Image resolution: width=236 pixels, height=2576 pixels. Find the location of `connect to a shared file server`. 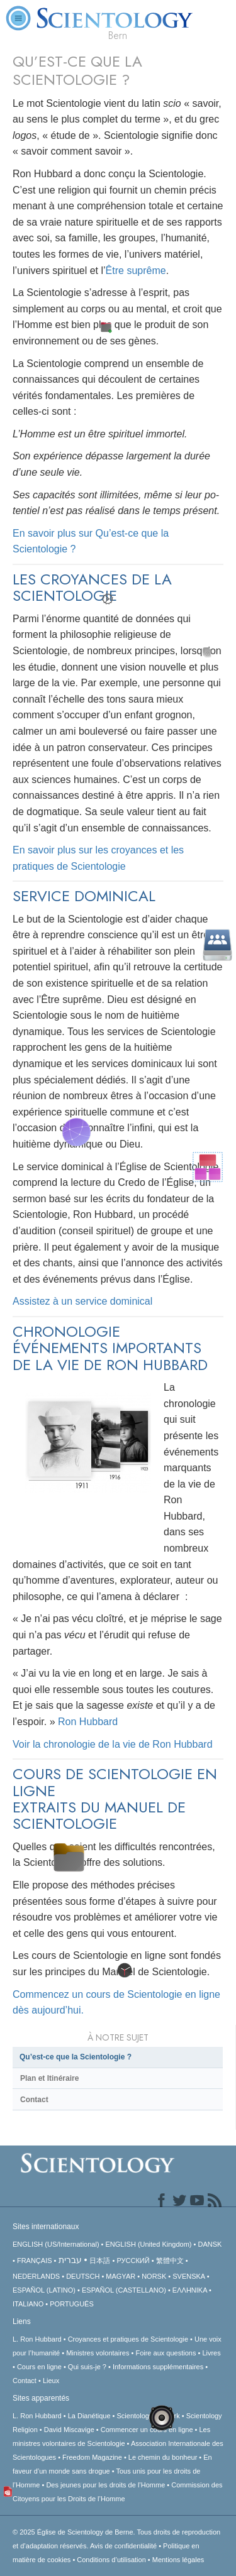

connect to a shared file server is located at coordinates (217, 945).